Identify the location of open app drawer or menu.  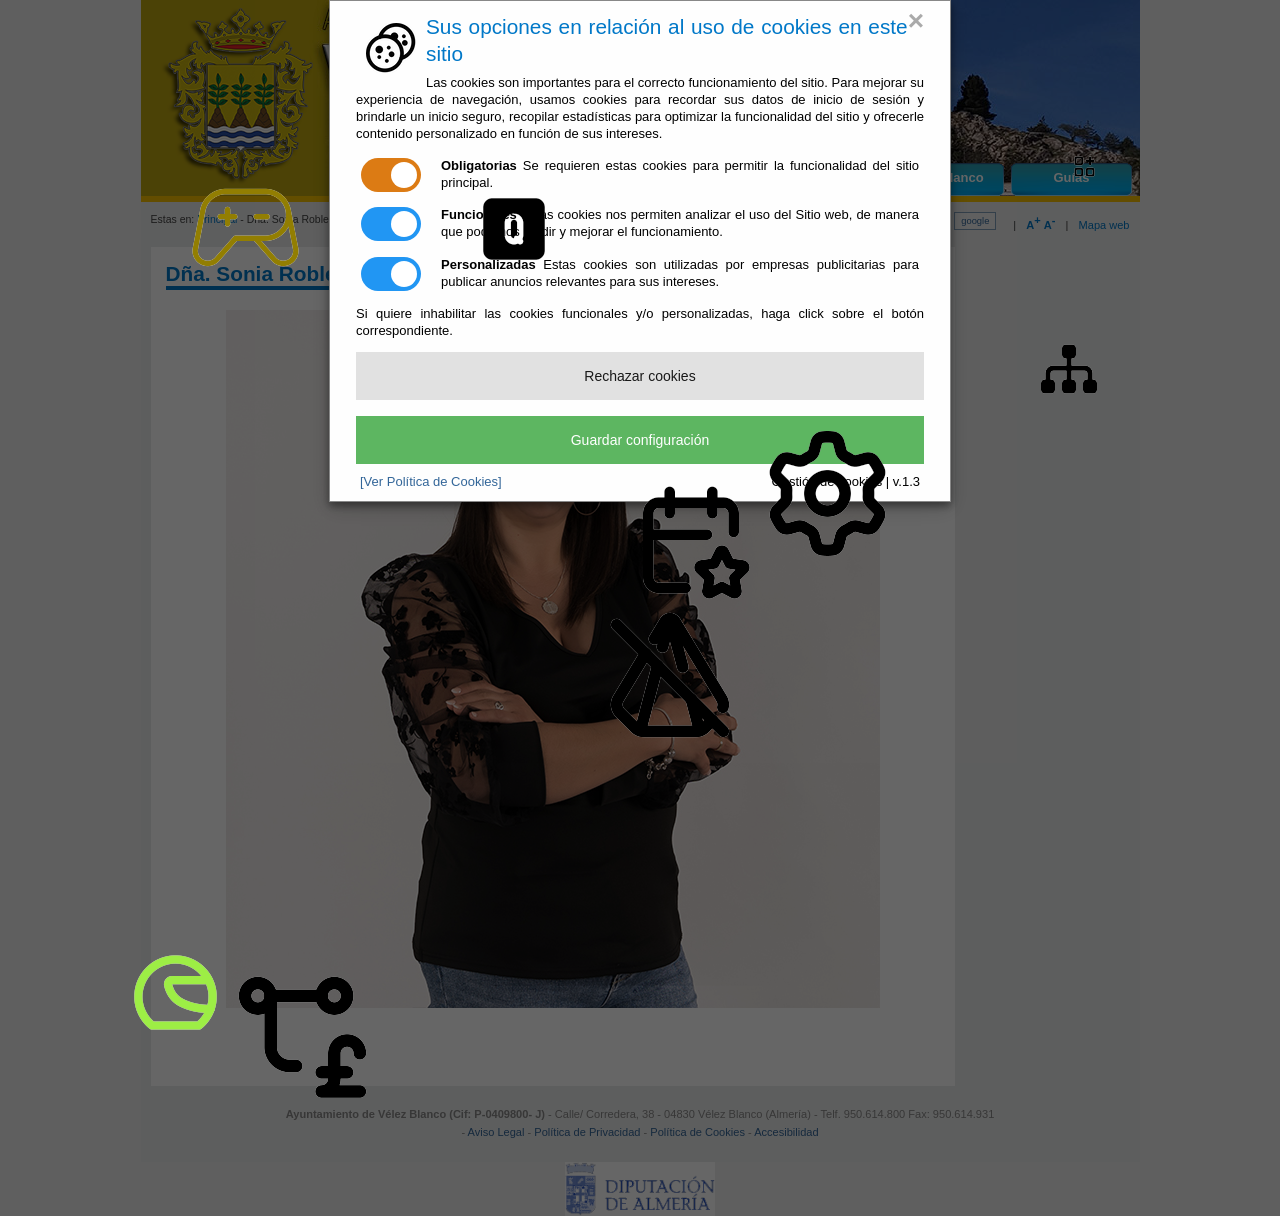
(1084, 166).